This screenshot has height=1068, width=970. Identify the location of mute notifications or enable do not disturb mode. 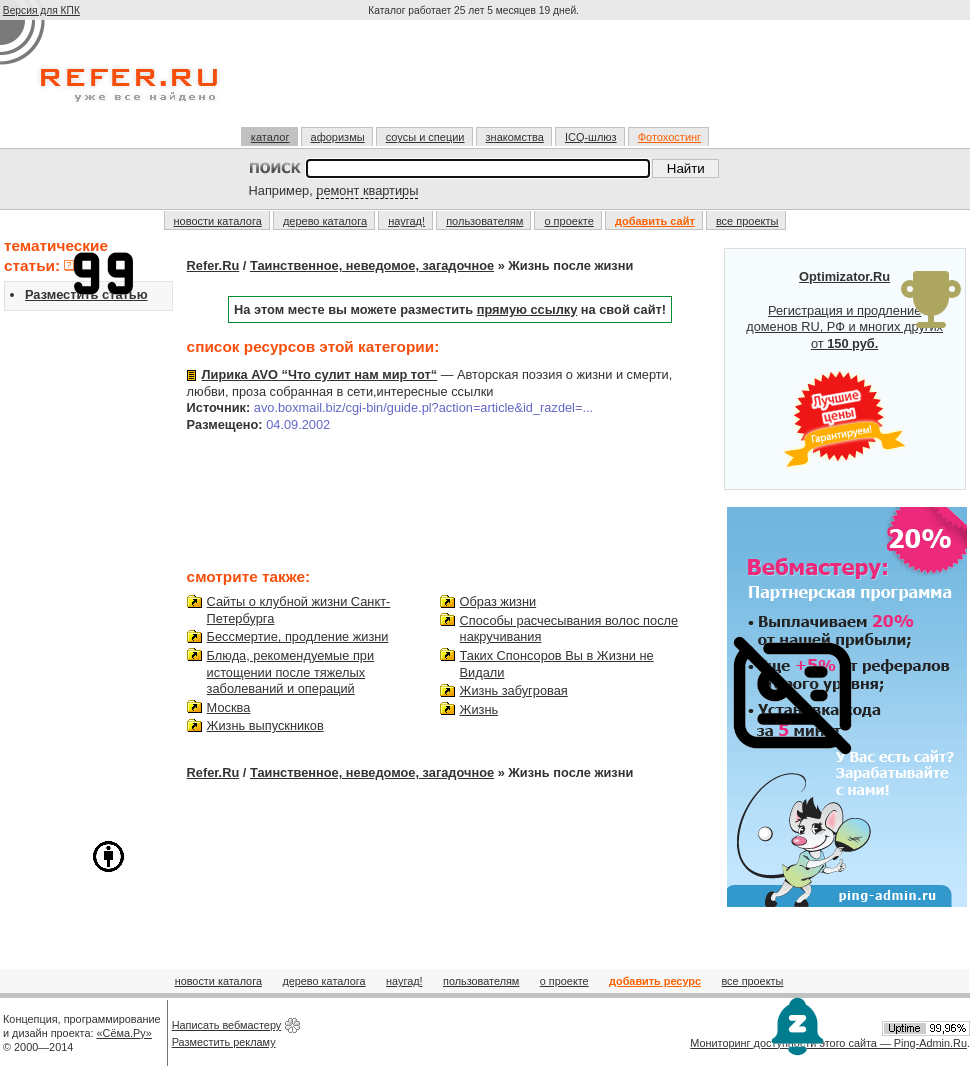
(797, 1026).